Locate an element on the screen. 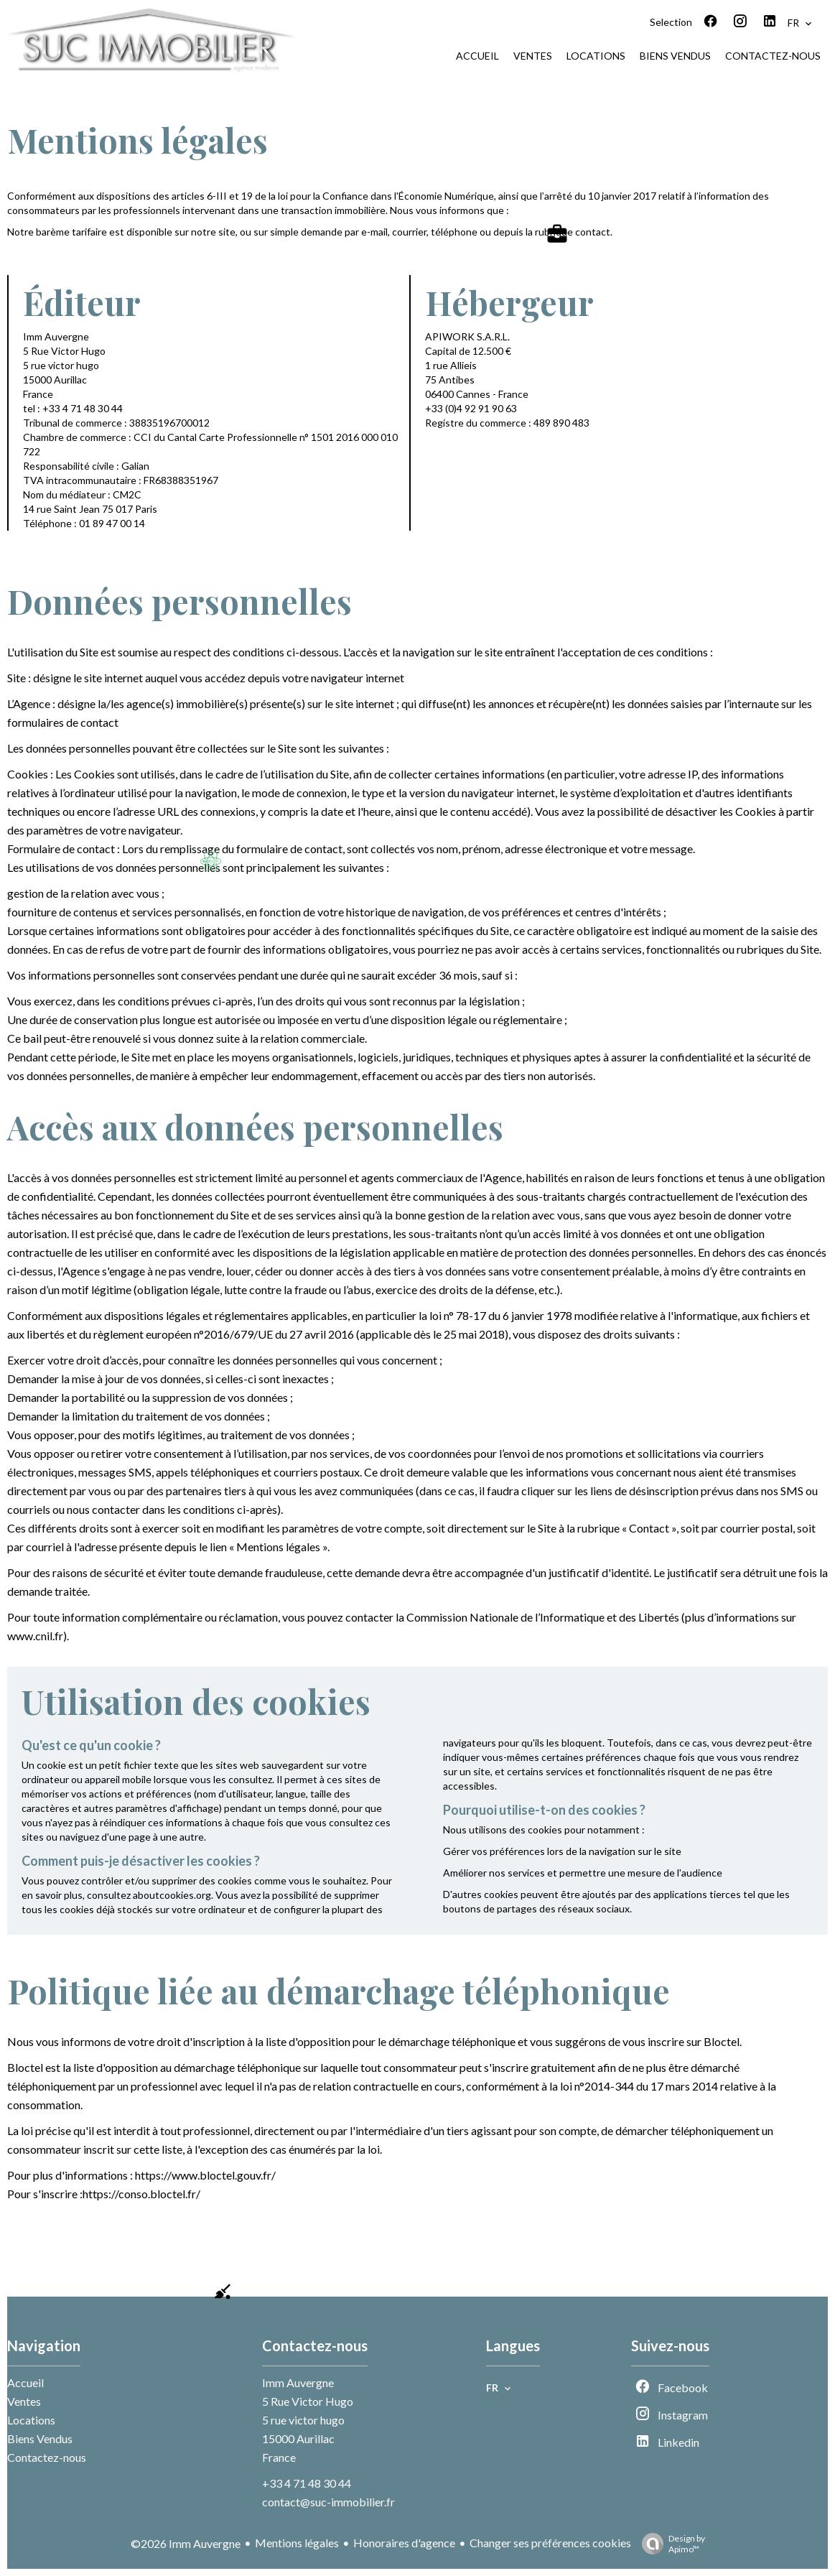  access work or business-related content is located at coordinates (557, 234).